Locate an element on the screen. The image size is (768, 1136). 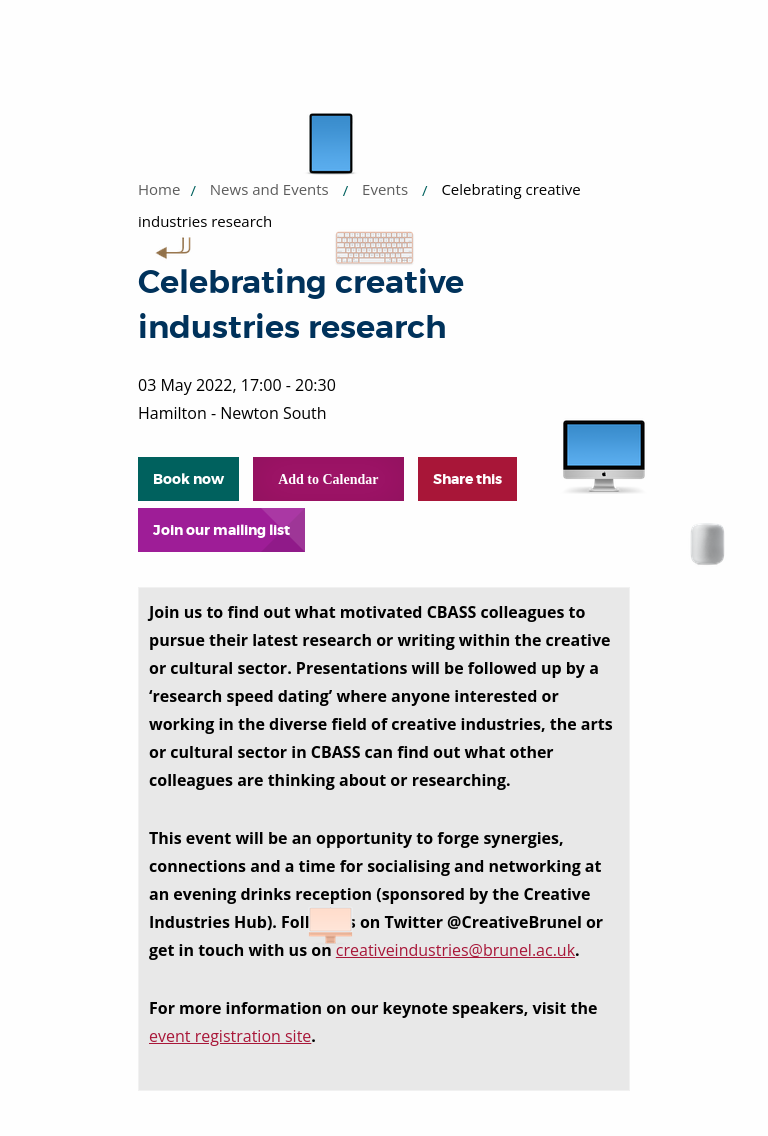
represents an orange iMac device in system settings is located at coordinates (330, 924).